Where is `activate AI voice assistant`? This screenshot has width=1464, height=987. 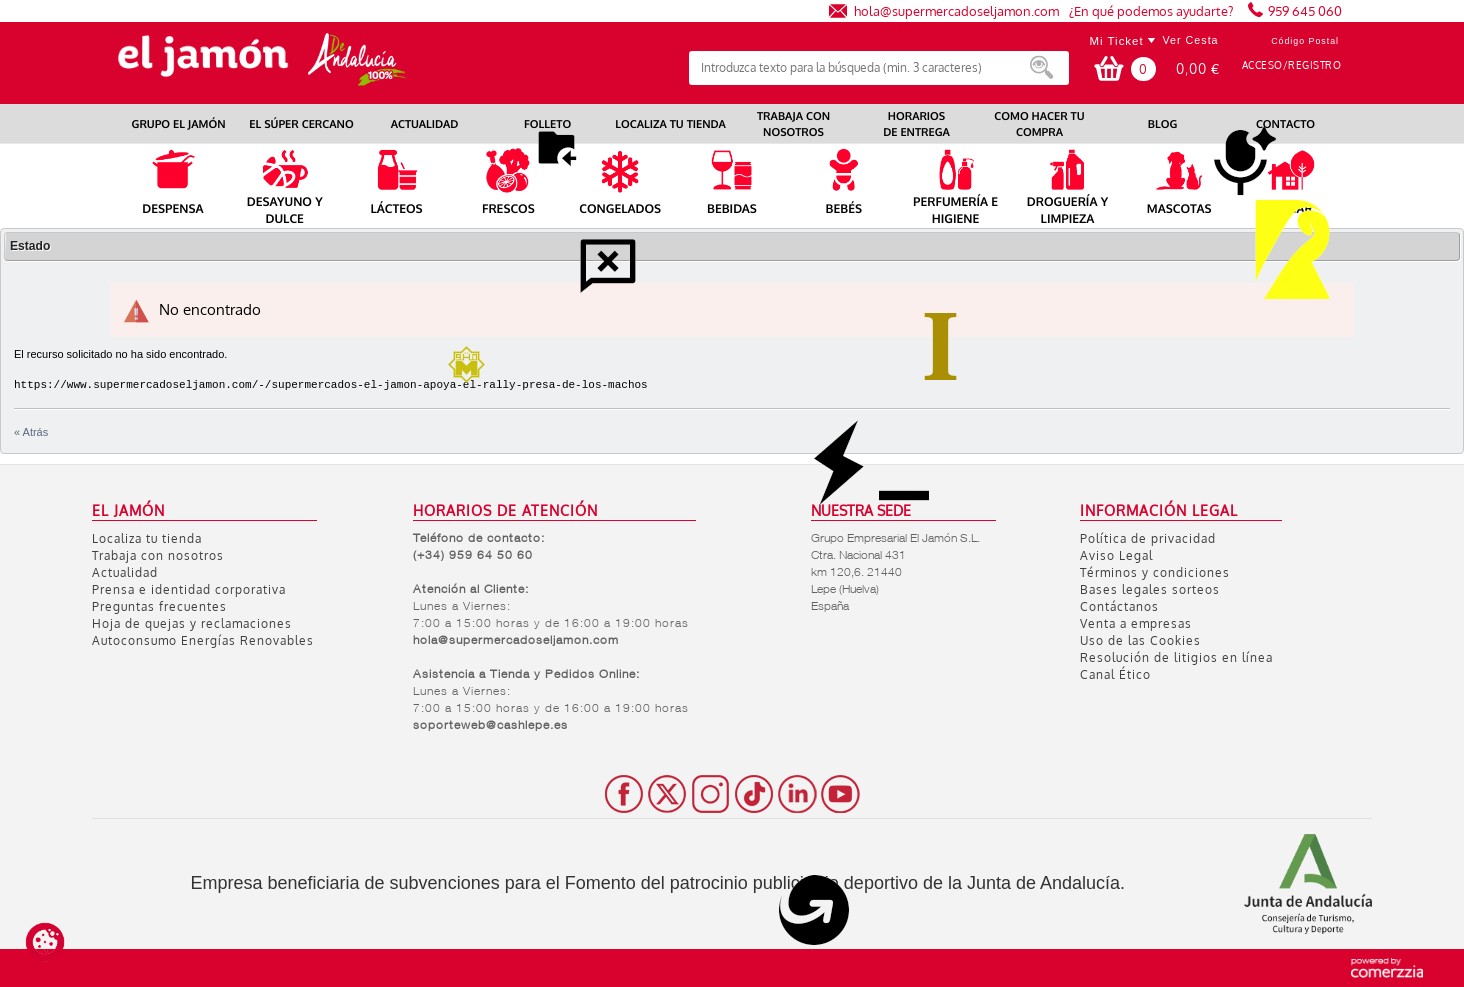 activate AI voice assistant is located at coordinates (1240, 162).